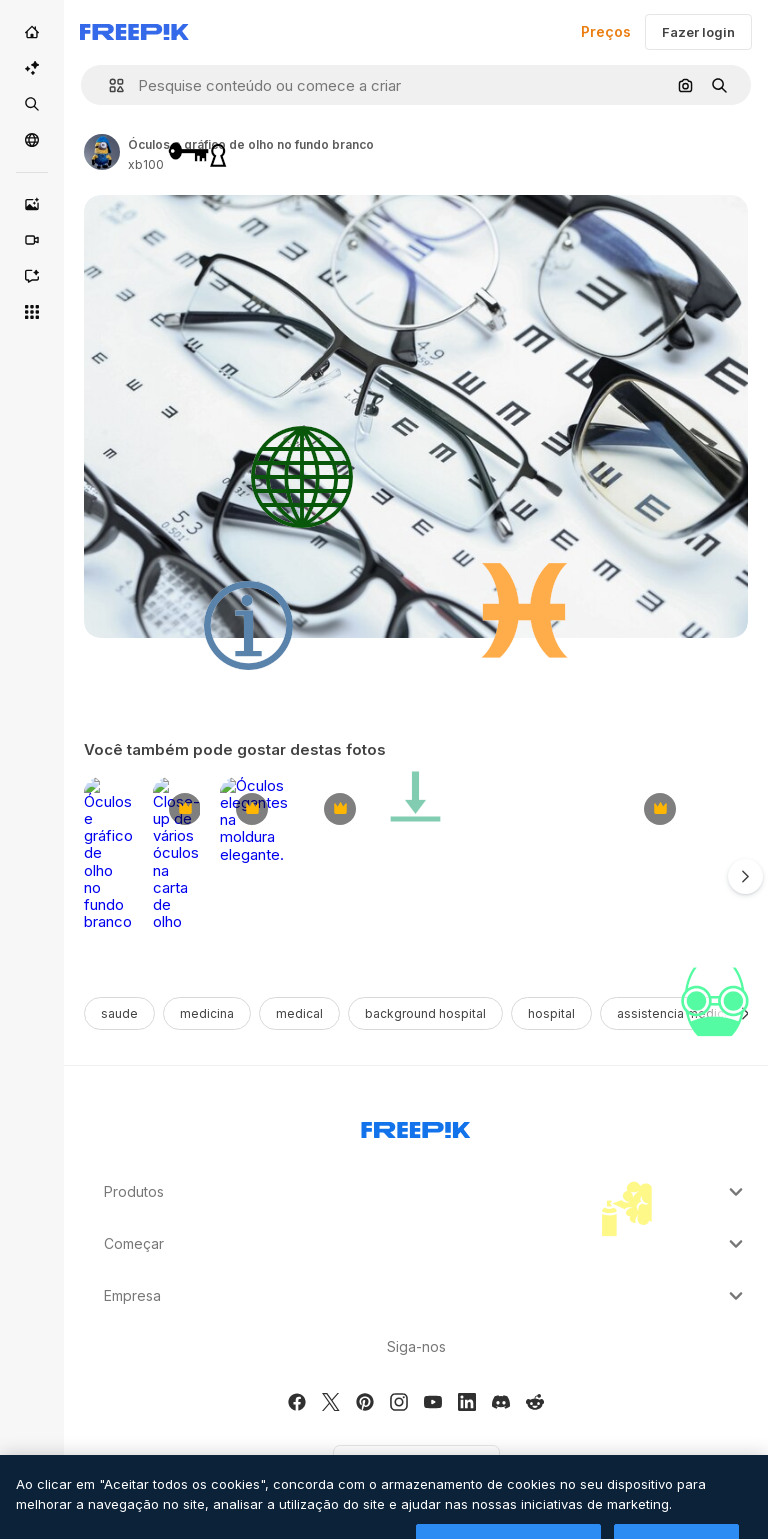 This screenshot has width=768, height=1539. I want to click on unlock a secured item or feature, so click(197, 154).